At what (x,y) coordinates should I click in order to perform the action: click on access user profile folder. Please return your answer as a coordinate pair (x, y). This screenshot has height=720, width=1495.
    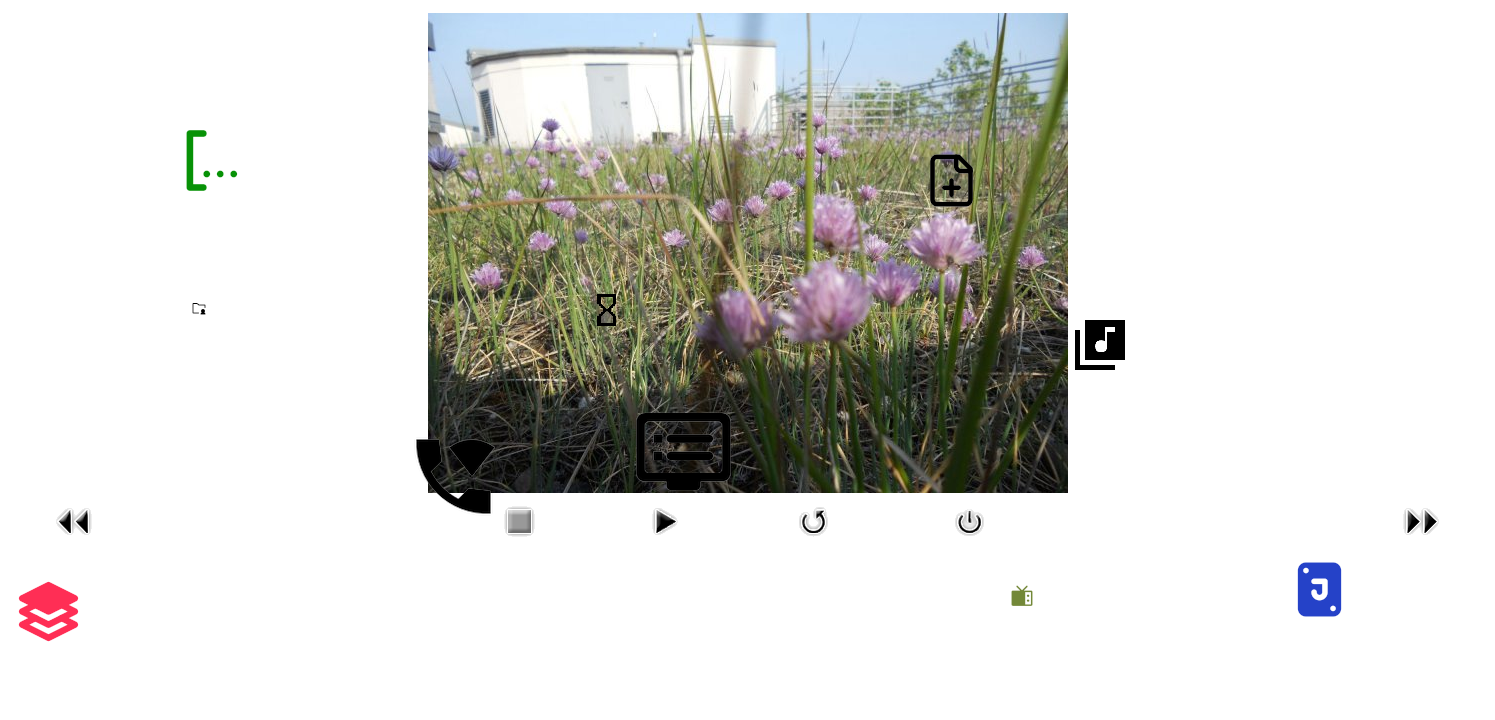
    Looking at the image, I should click on (199, 308).